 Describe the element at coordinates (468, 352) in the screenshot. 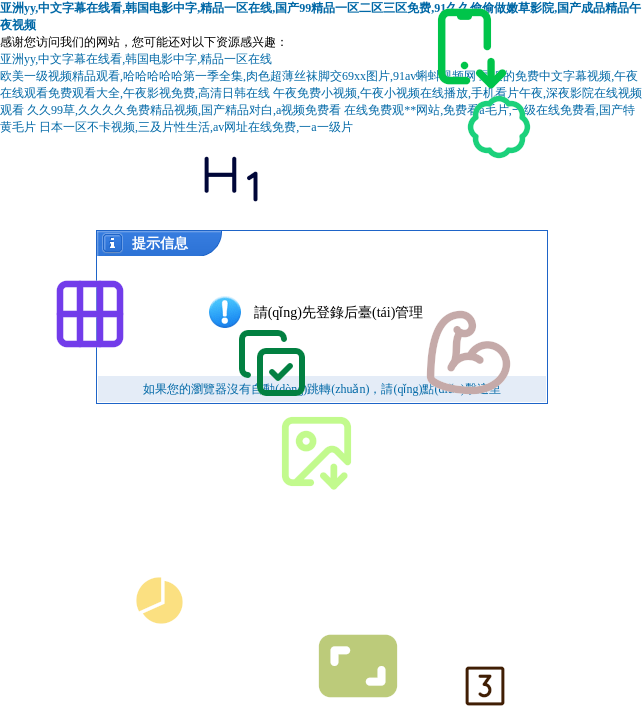

I see `indicates strength or power feature` at that location.